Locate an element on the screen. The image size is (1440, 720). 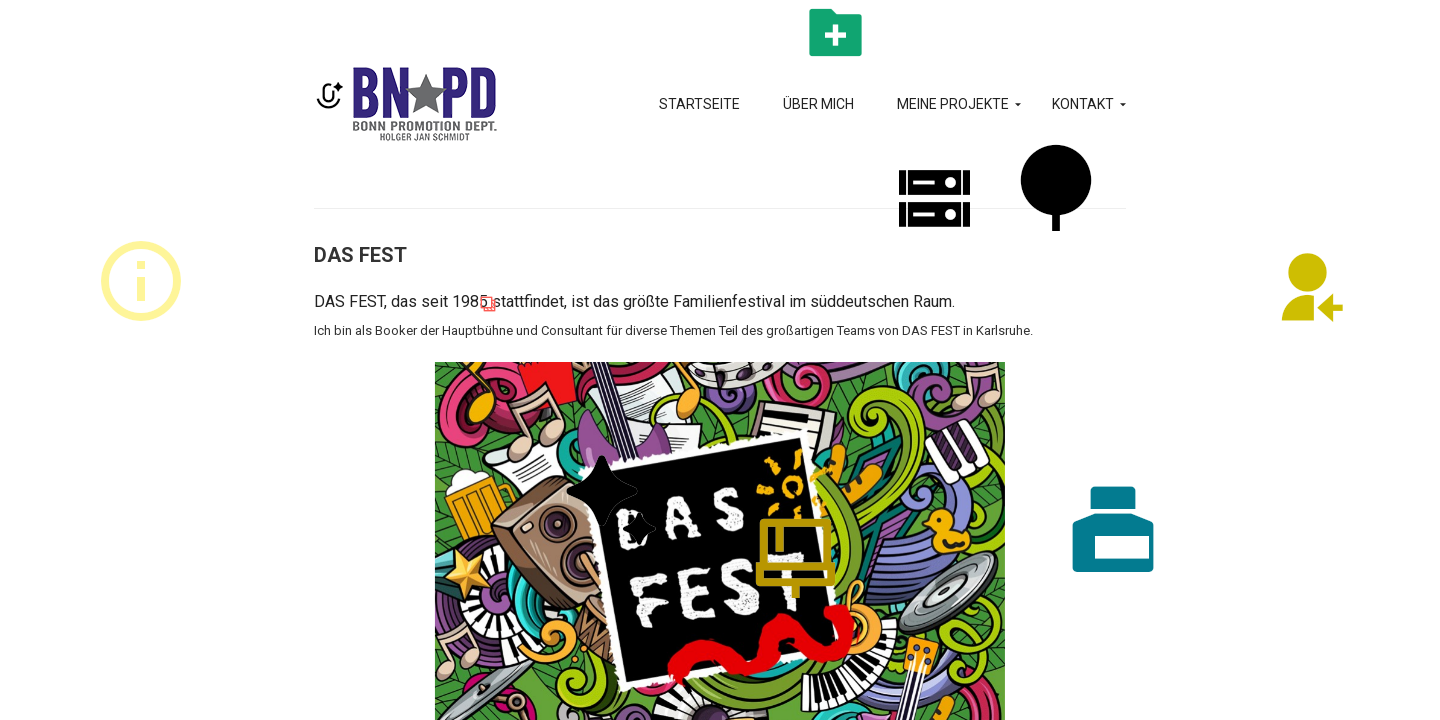
access drawing or illustration tools is located at coordinates (1113, 527).